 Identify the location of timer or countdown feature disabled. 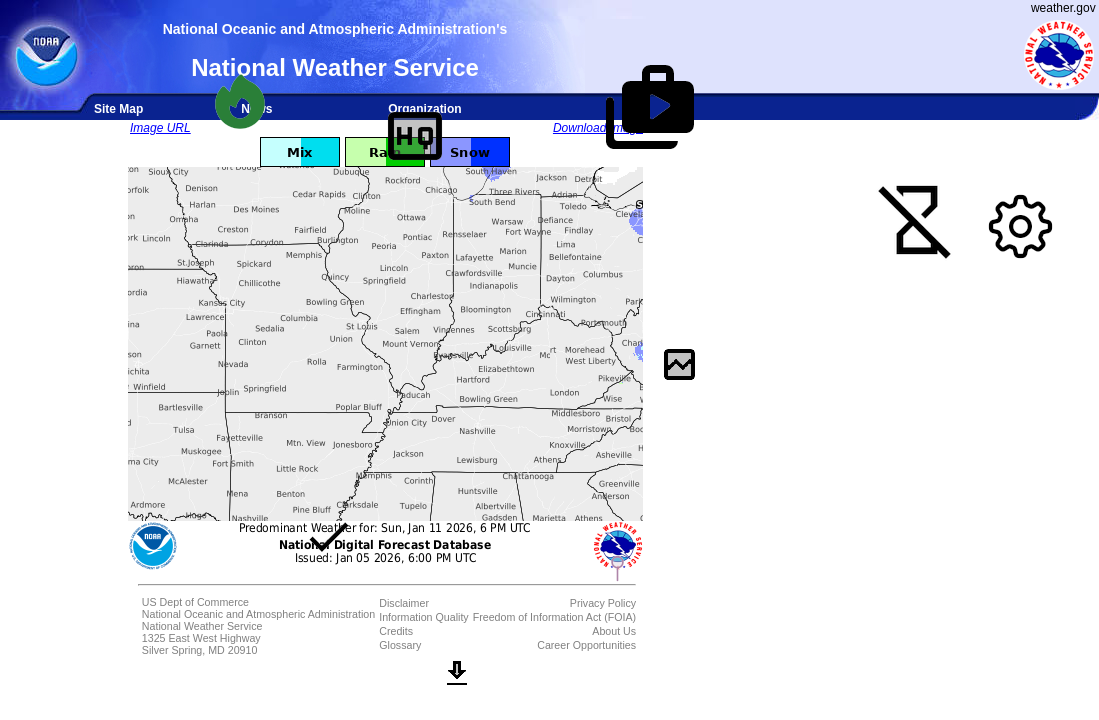
(917, 220).